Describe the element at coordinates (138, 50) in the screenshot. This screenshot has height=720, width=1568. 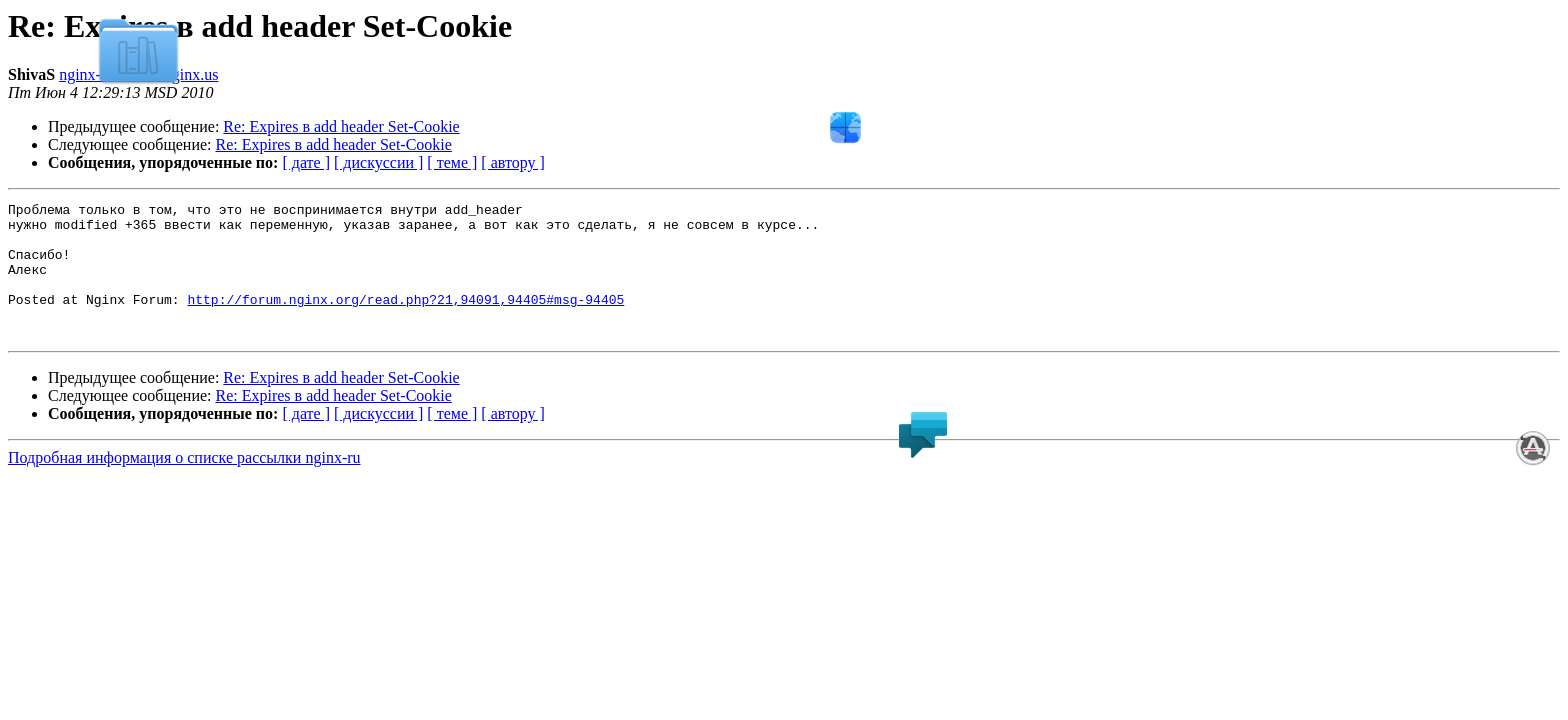
I see `open media library folder` at that location.